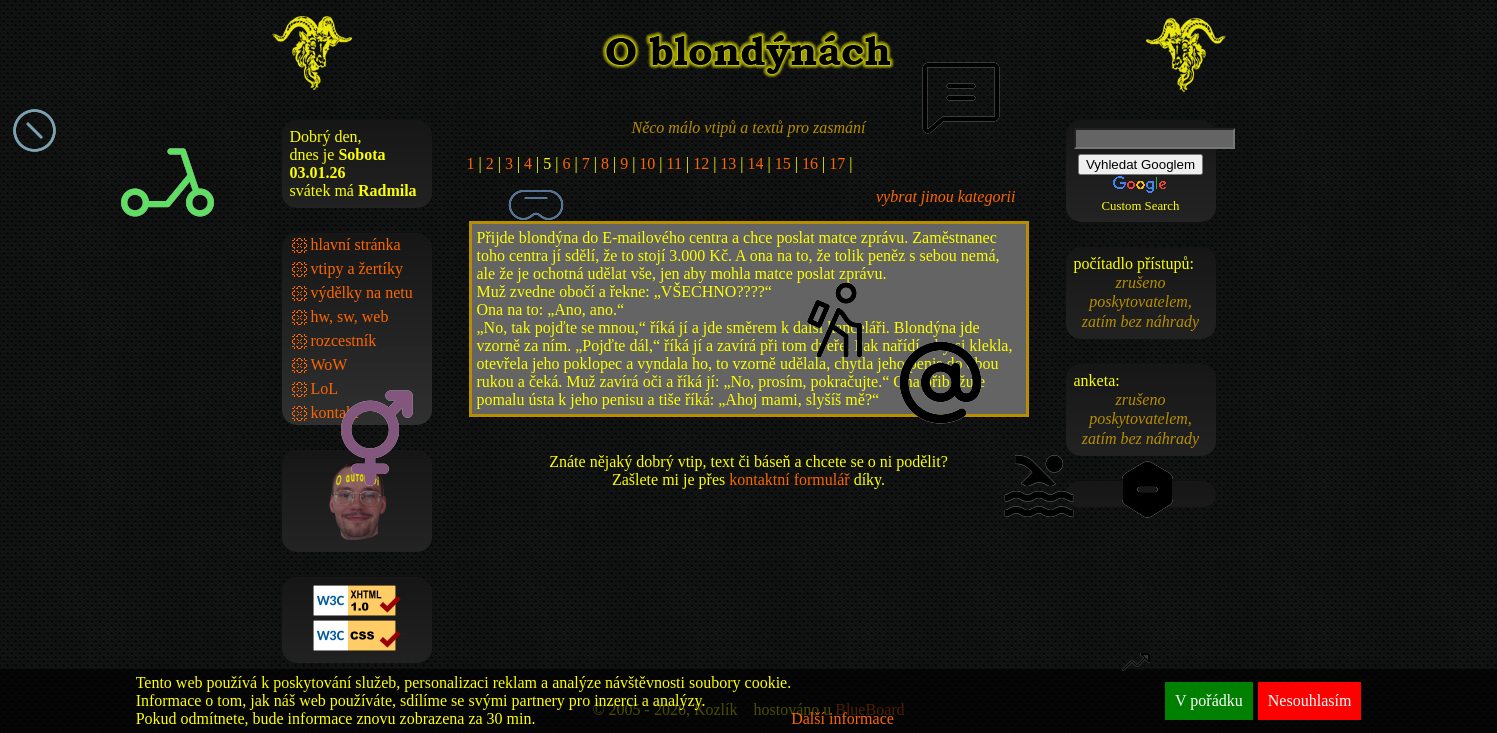  Describe the element at coordinates (940, 382) in the screenshot. I see `enter an email address` at that location.